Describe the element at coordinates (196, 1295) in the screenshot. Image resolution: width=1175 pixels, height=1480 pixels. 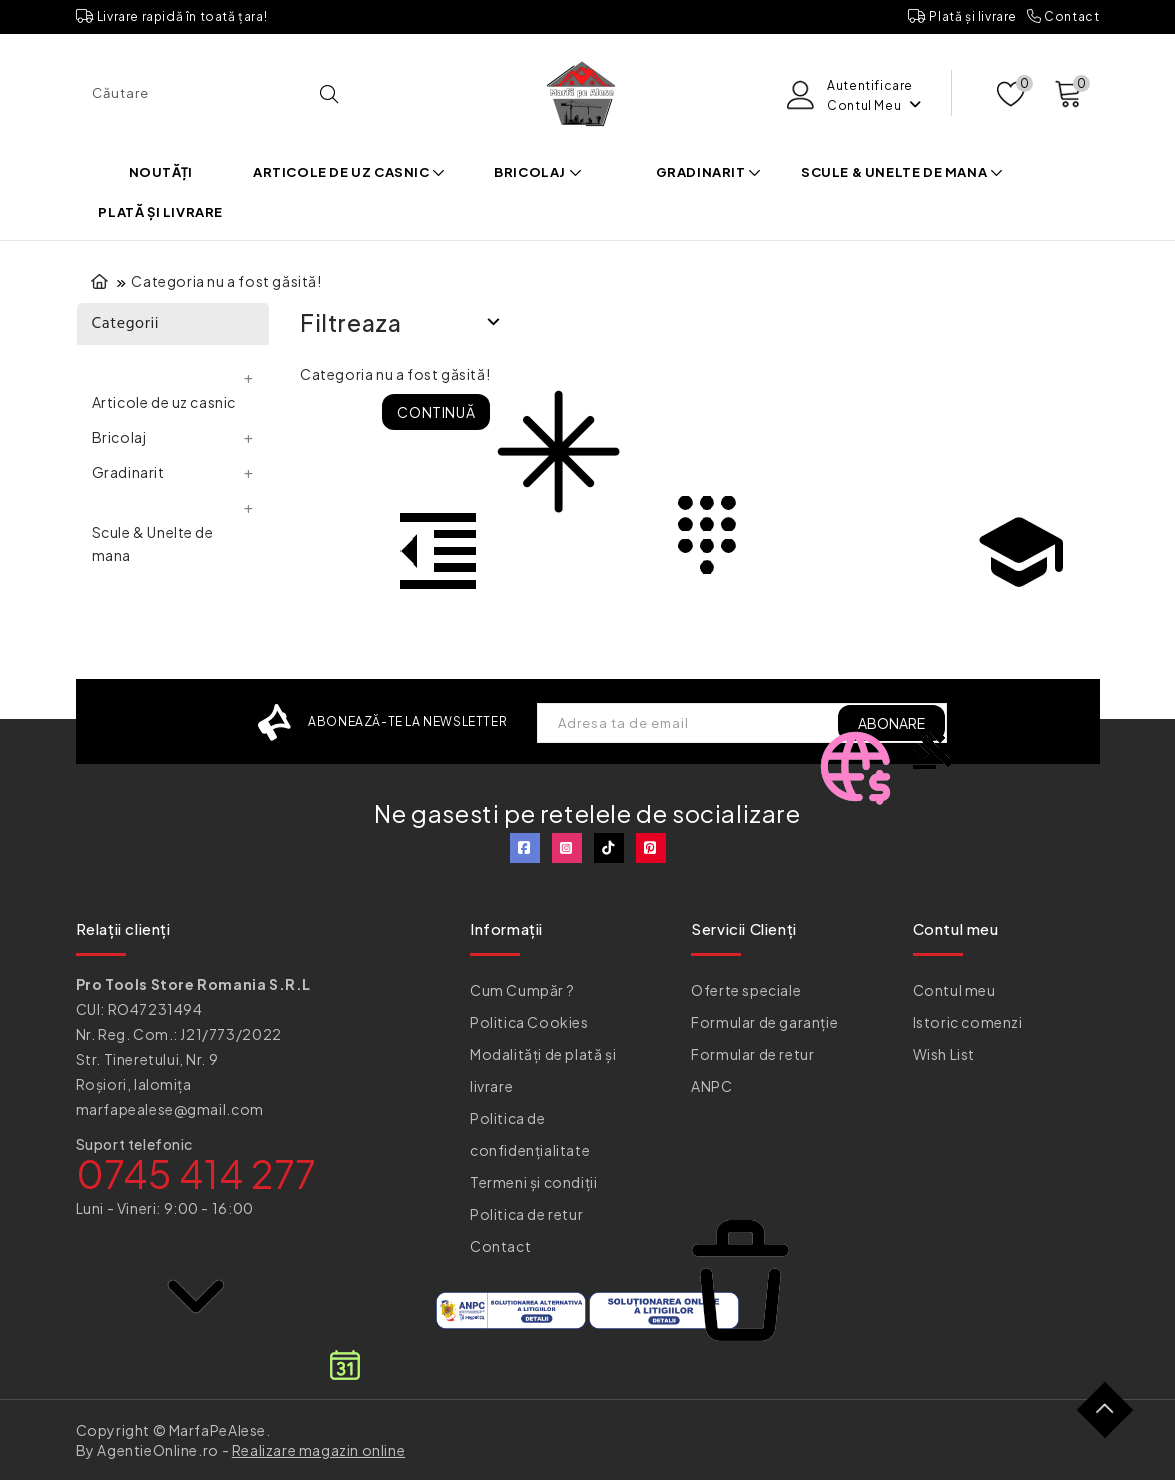
I see `expand a collapsed section or dropdown menu` at that location.